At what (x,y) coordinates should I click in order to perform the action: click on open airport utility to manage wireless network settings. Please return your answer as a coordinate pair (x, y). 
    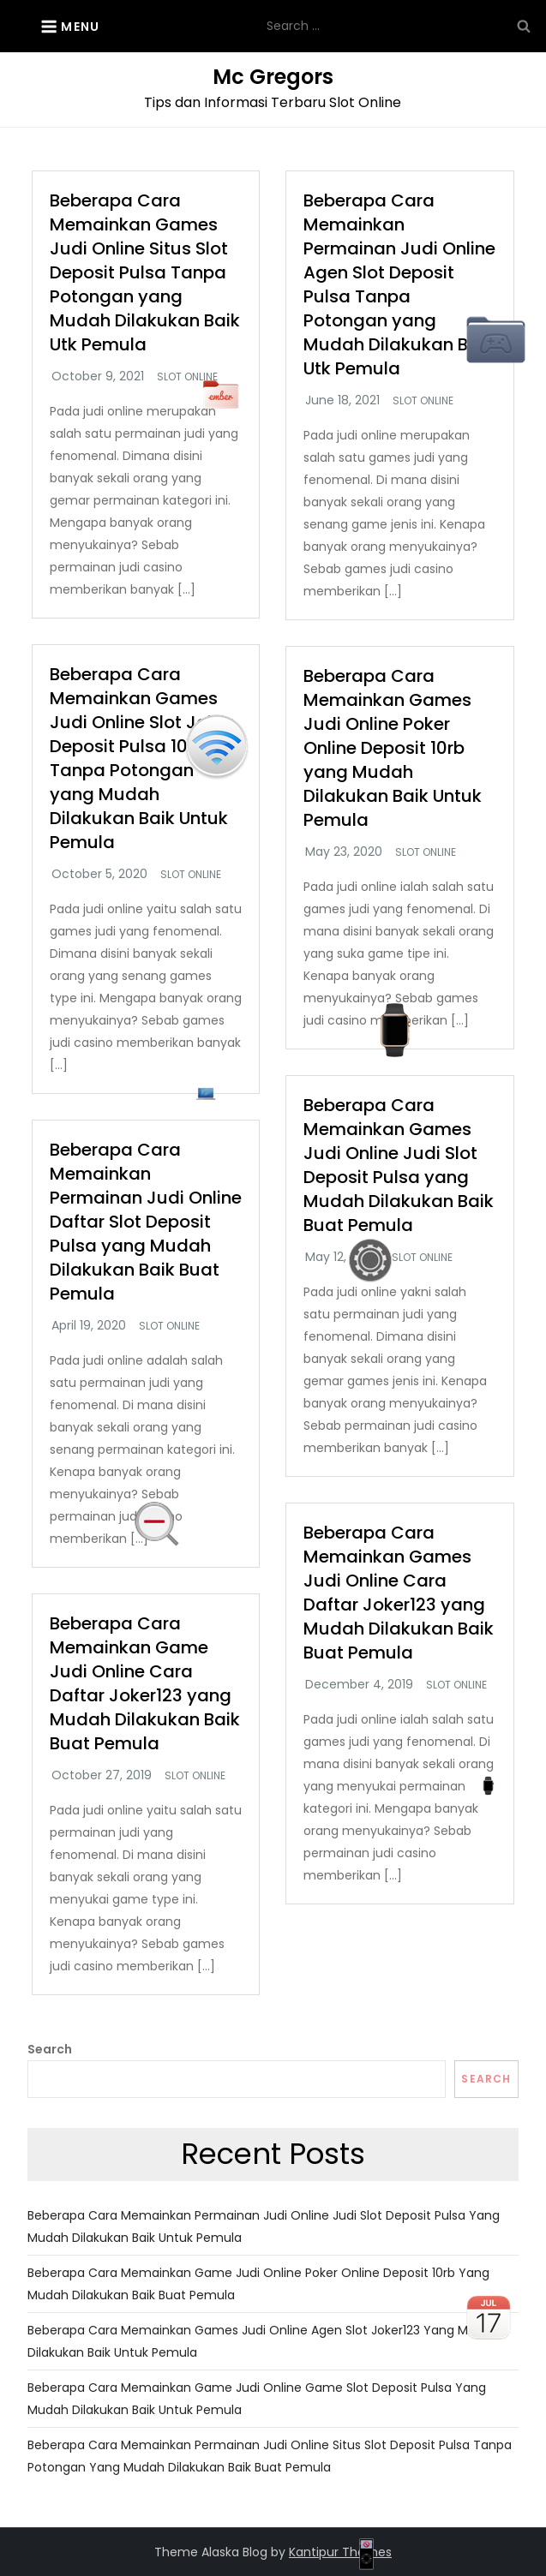
    Looking at the image, I should click on (217, 745).